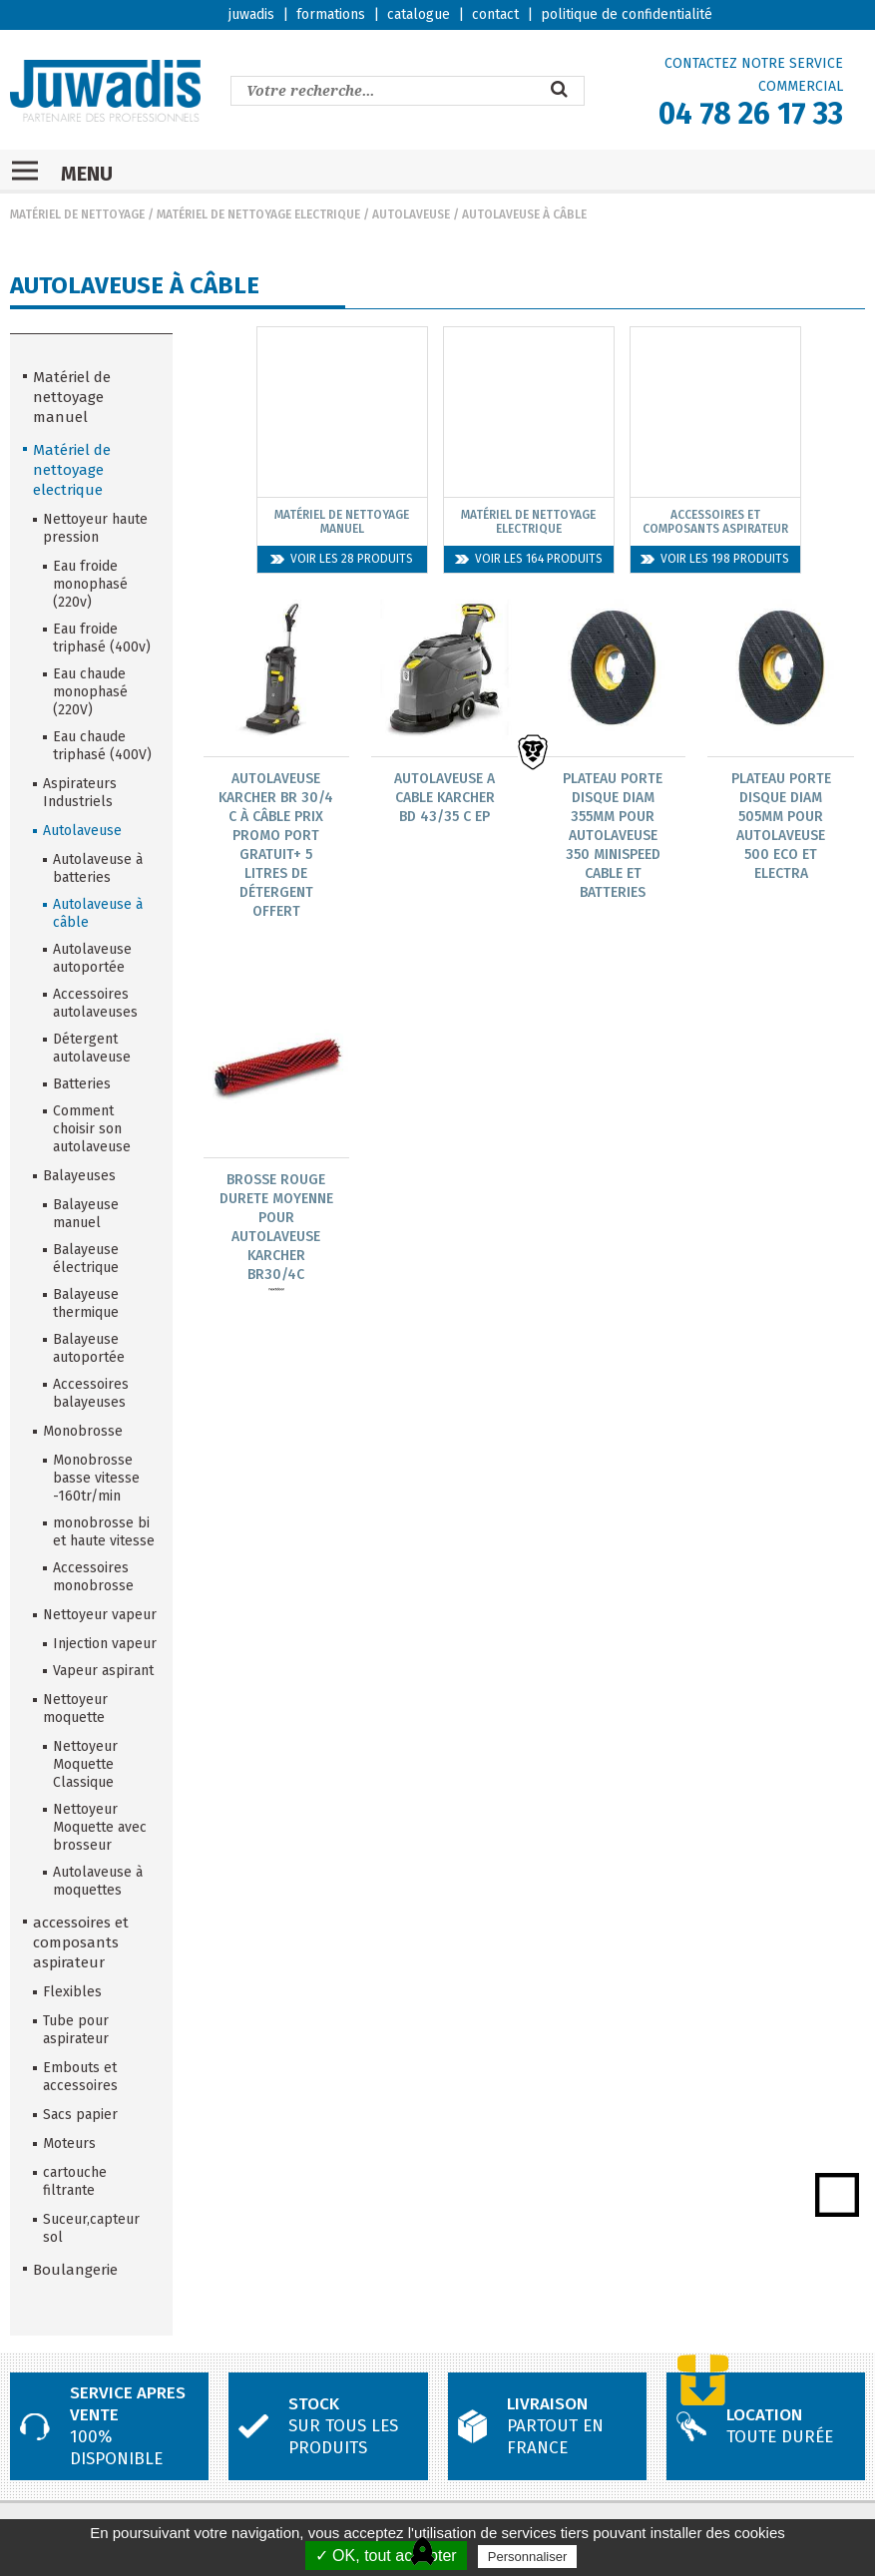  Describe the element at coordinates (837, 2195) in the screenshot. I see `open CodeSandbox development environment` at that location.